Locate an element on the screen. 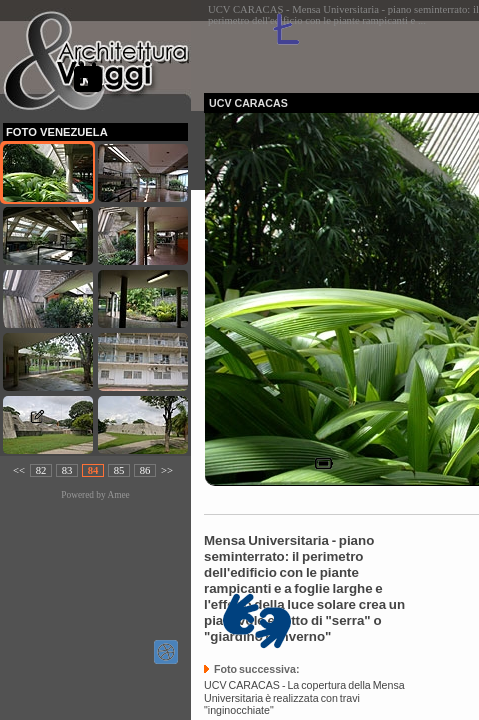 Image resolution: width=479 pixels, height=720 pixels. indicates litecoin cryptocurrency is located at coordinates (286, 29).